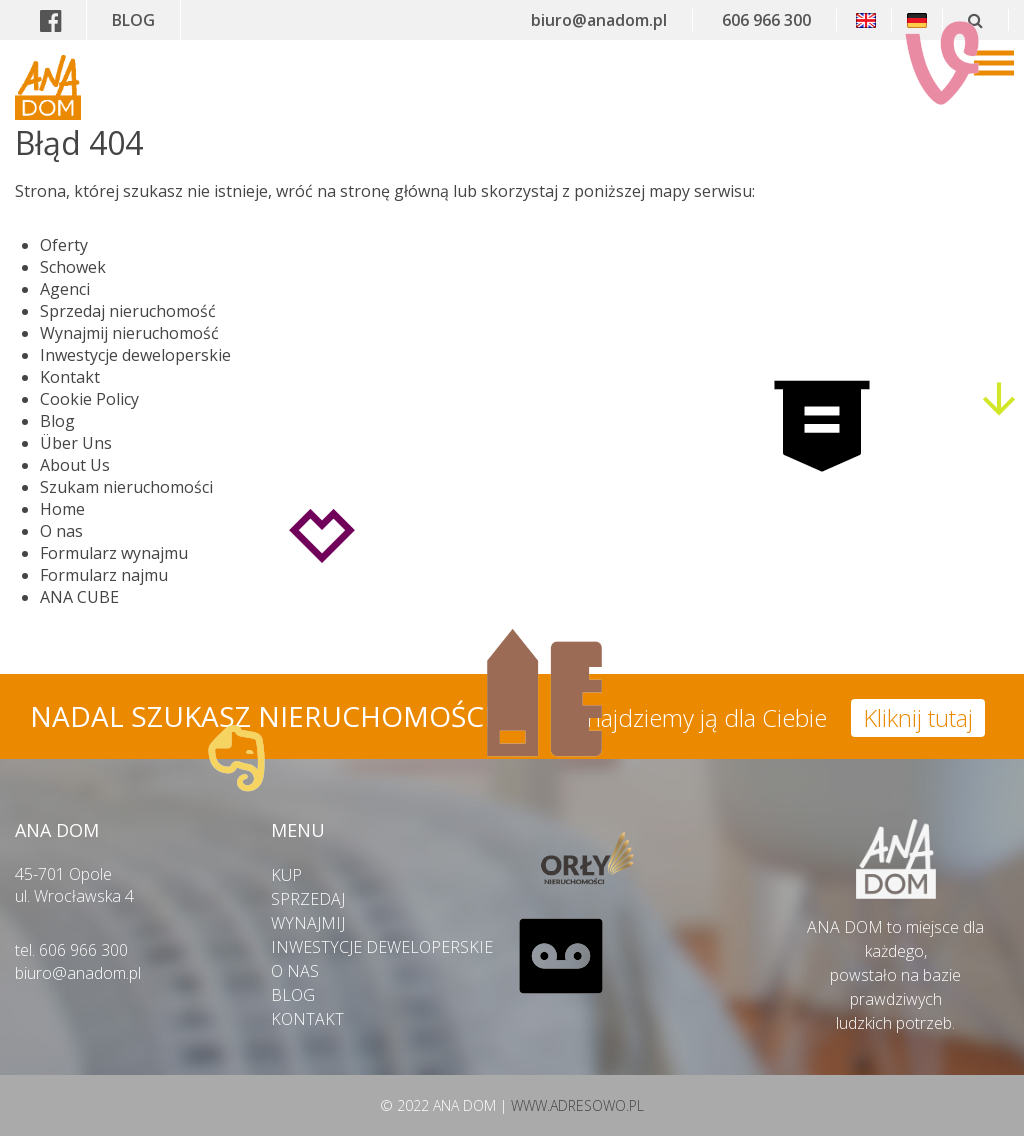 The width and height of the screenshot is (1024, 1136). Describe the element at coordinates (942, 63) in the screenshot. I see `vine app logo` at that location.